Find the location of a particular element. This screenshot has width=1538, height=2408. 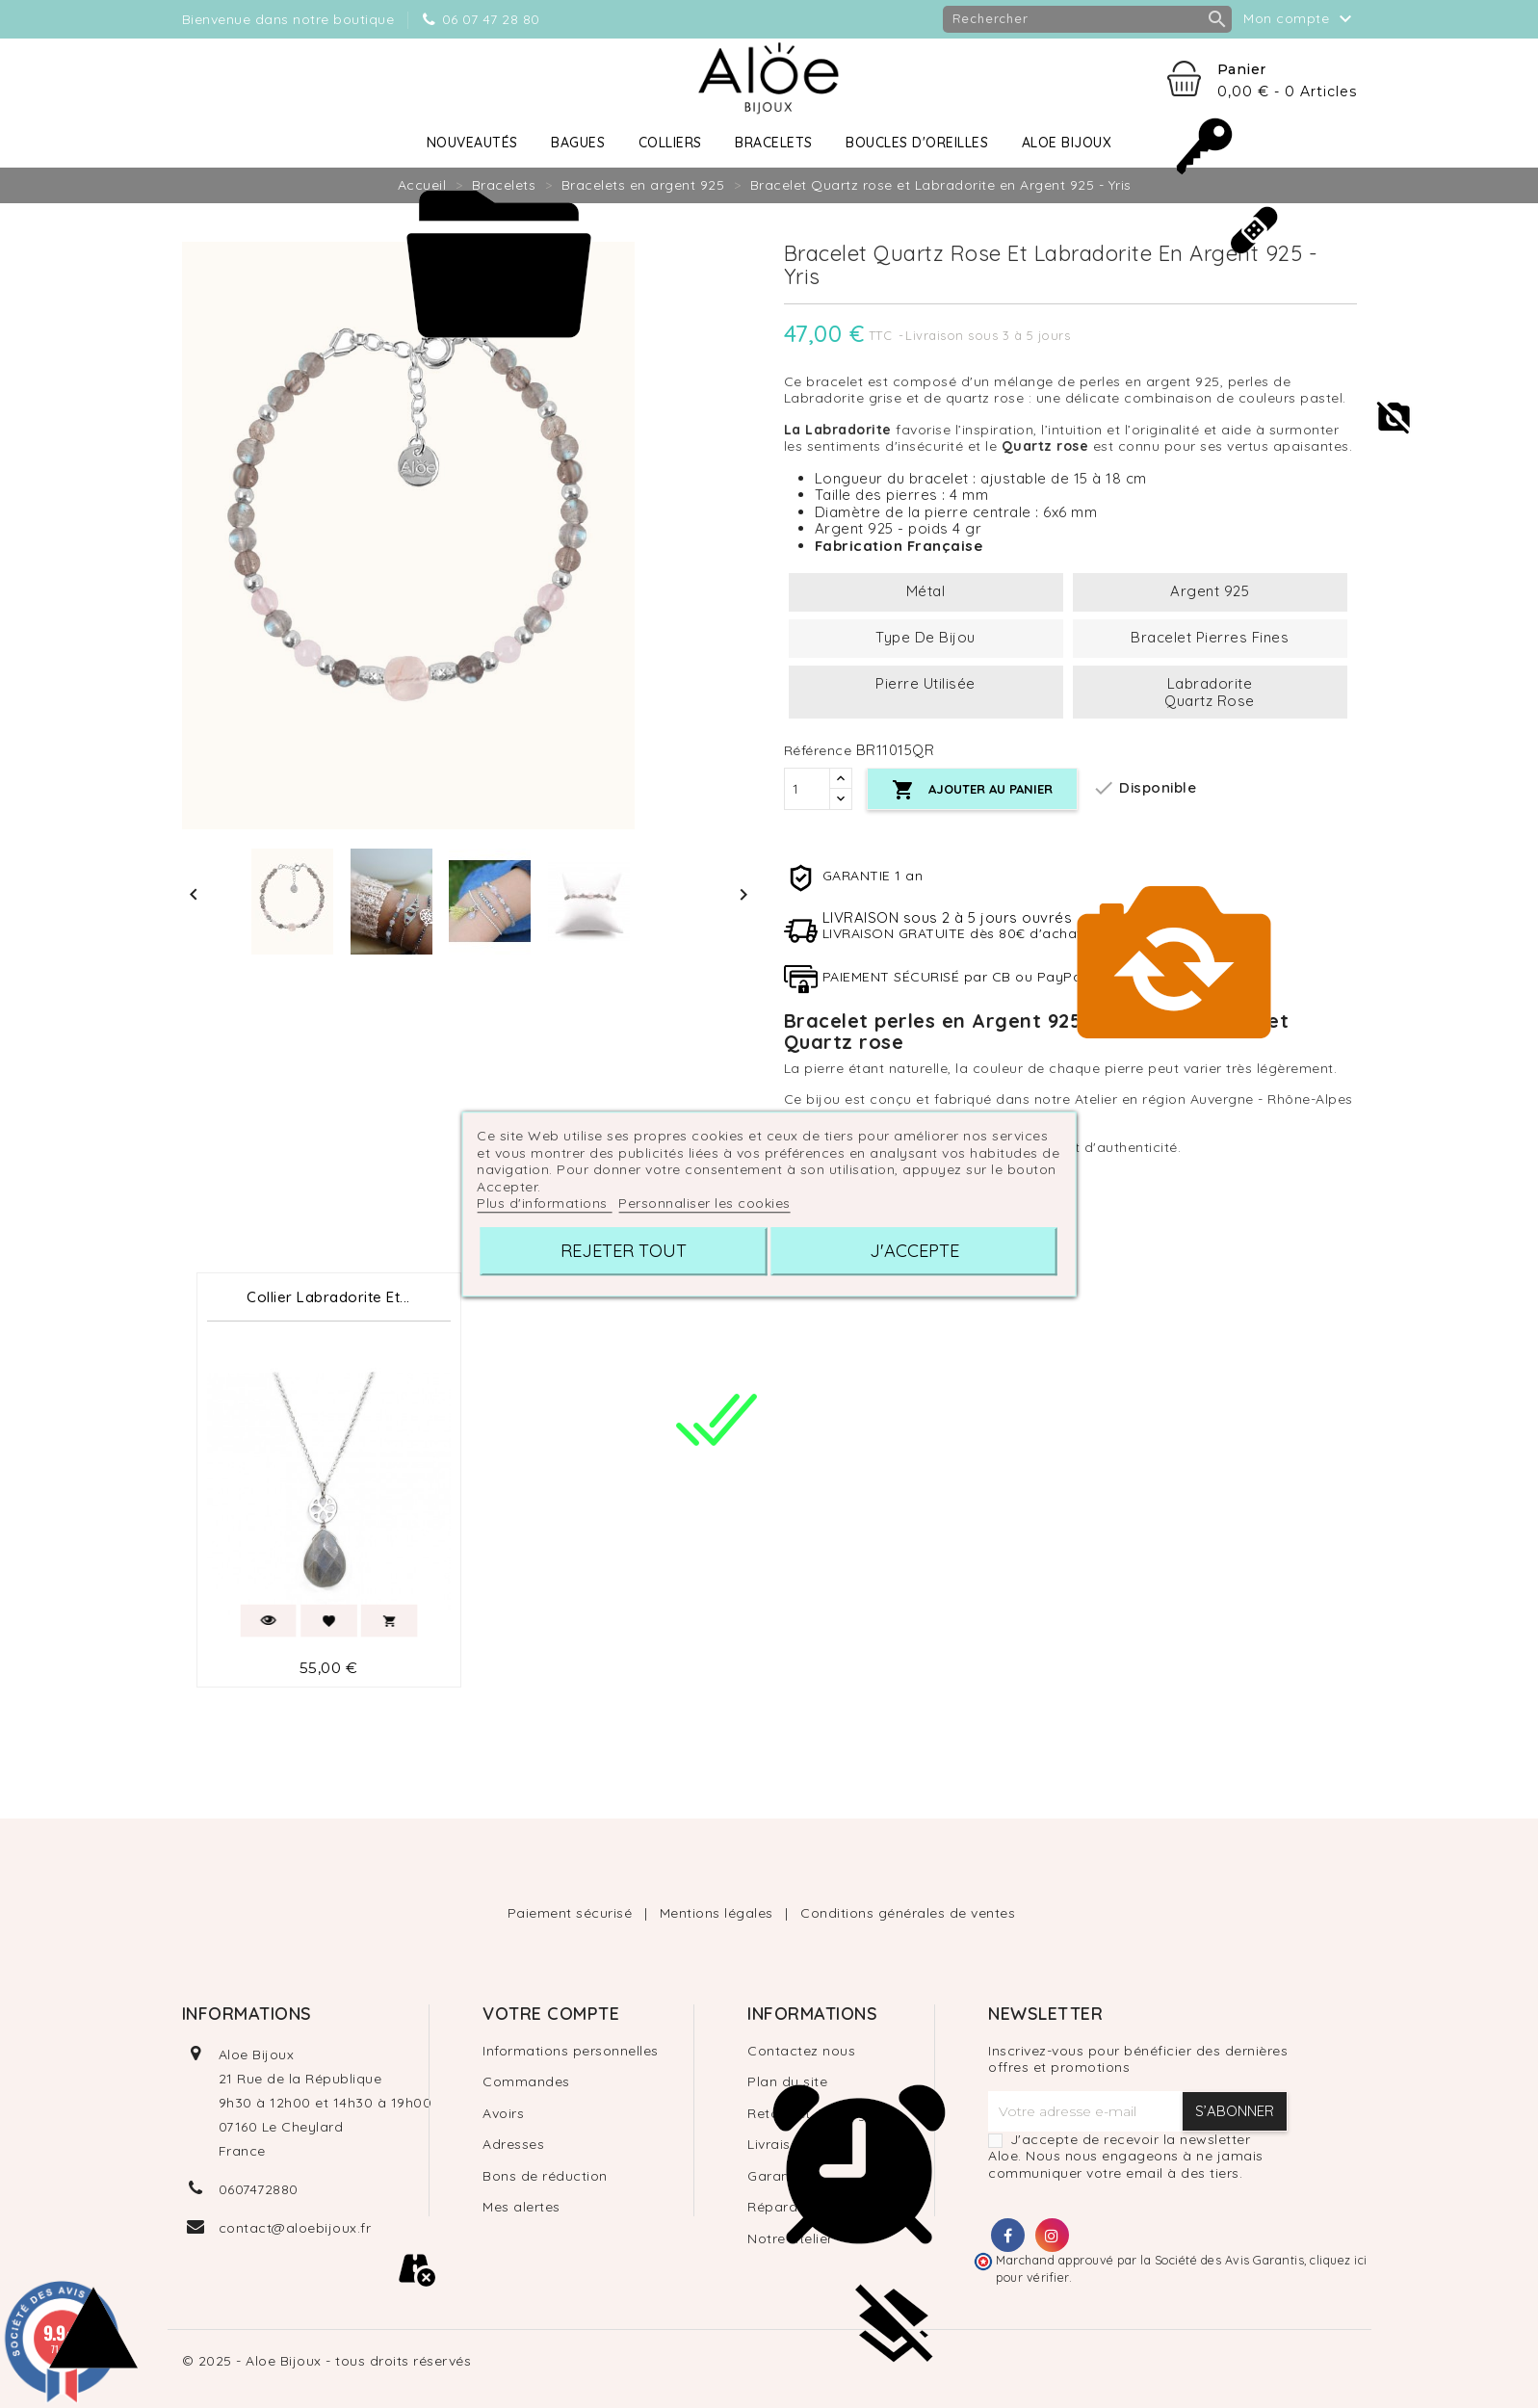

road closure or blocked route is located at coordinates (415, 2268).